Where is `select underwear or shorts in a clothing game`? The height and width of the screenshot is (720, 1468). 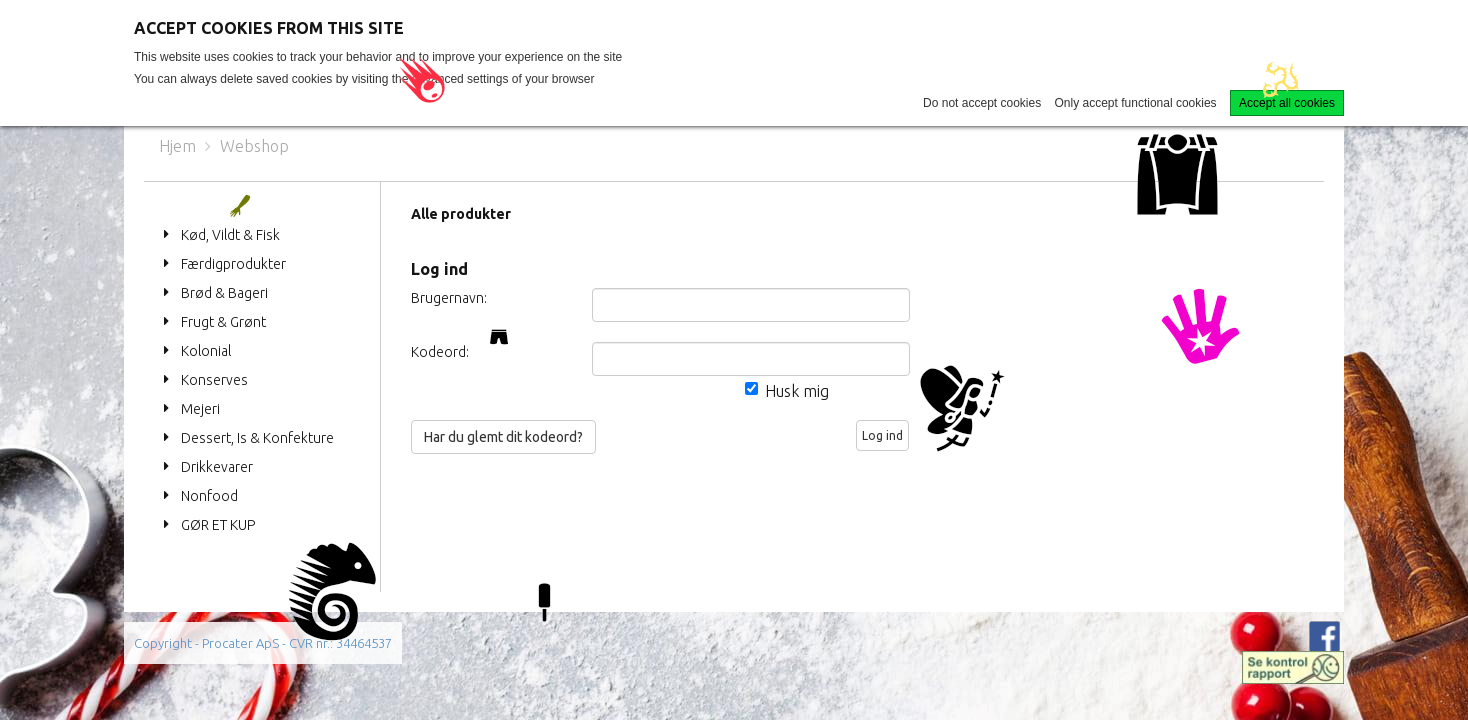 select underwear or shorts in a clothing game is located at coordinates (499, 337).